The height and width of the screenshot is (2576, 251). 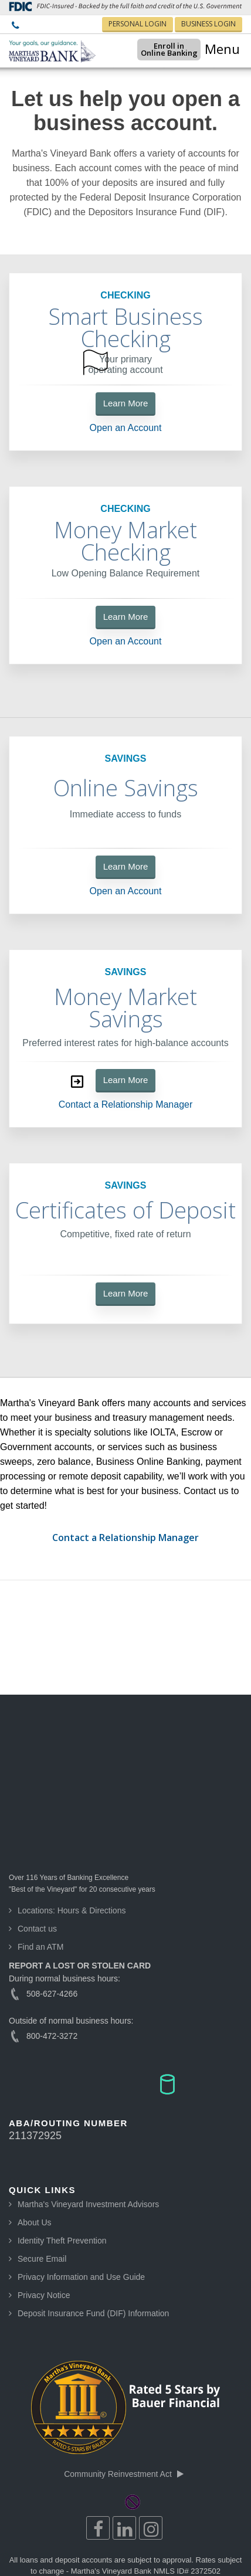 I want to click on flag or bookmark this item, so click(x=94, y=362).